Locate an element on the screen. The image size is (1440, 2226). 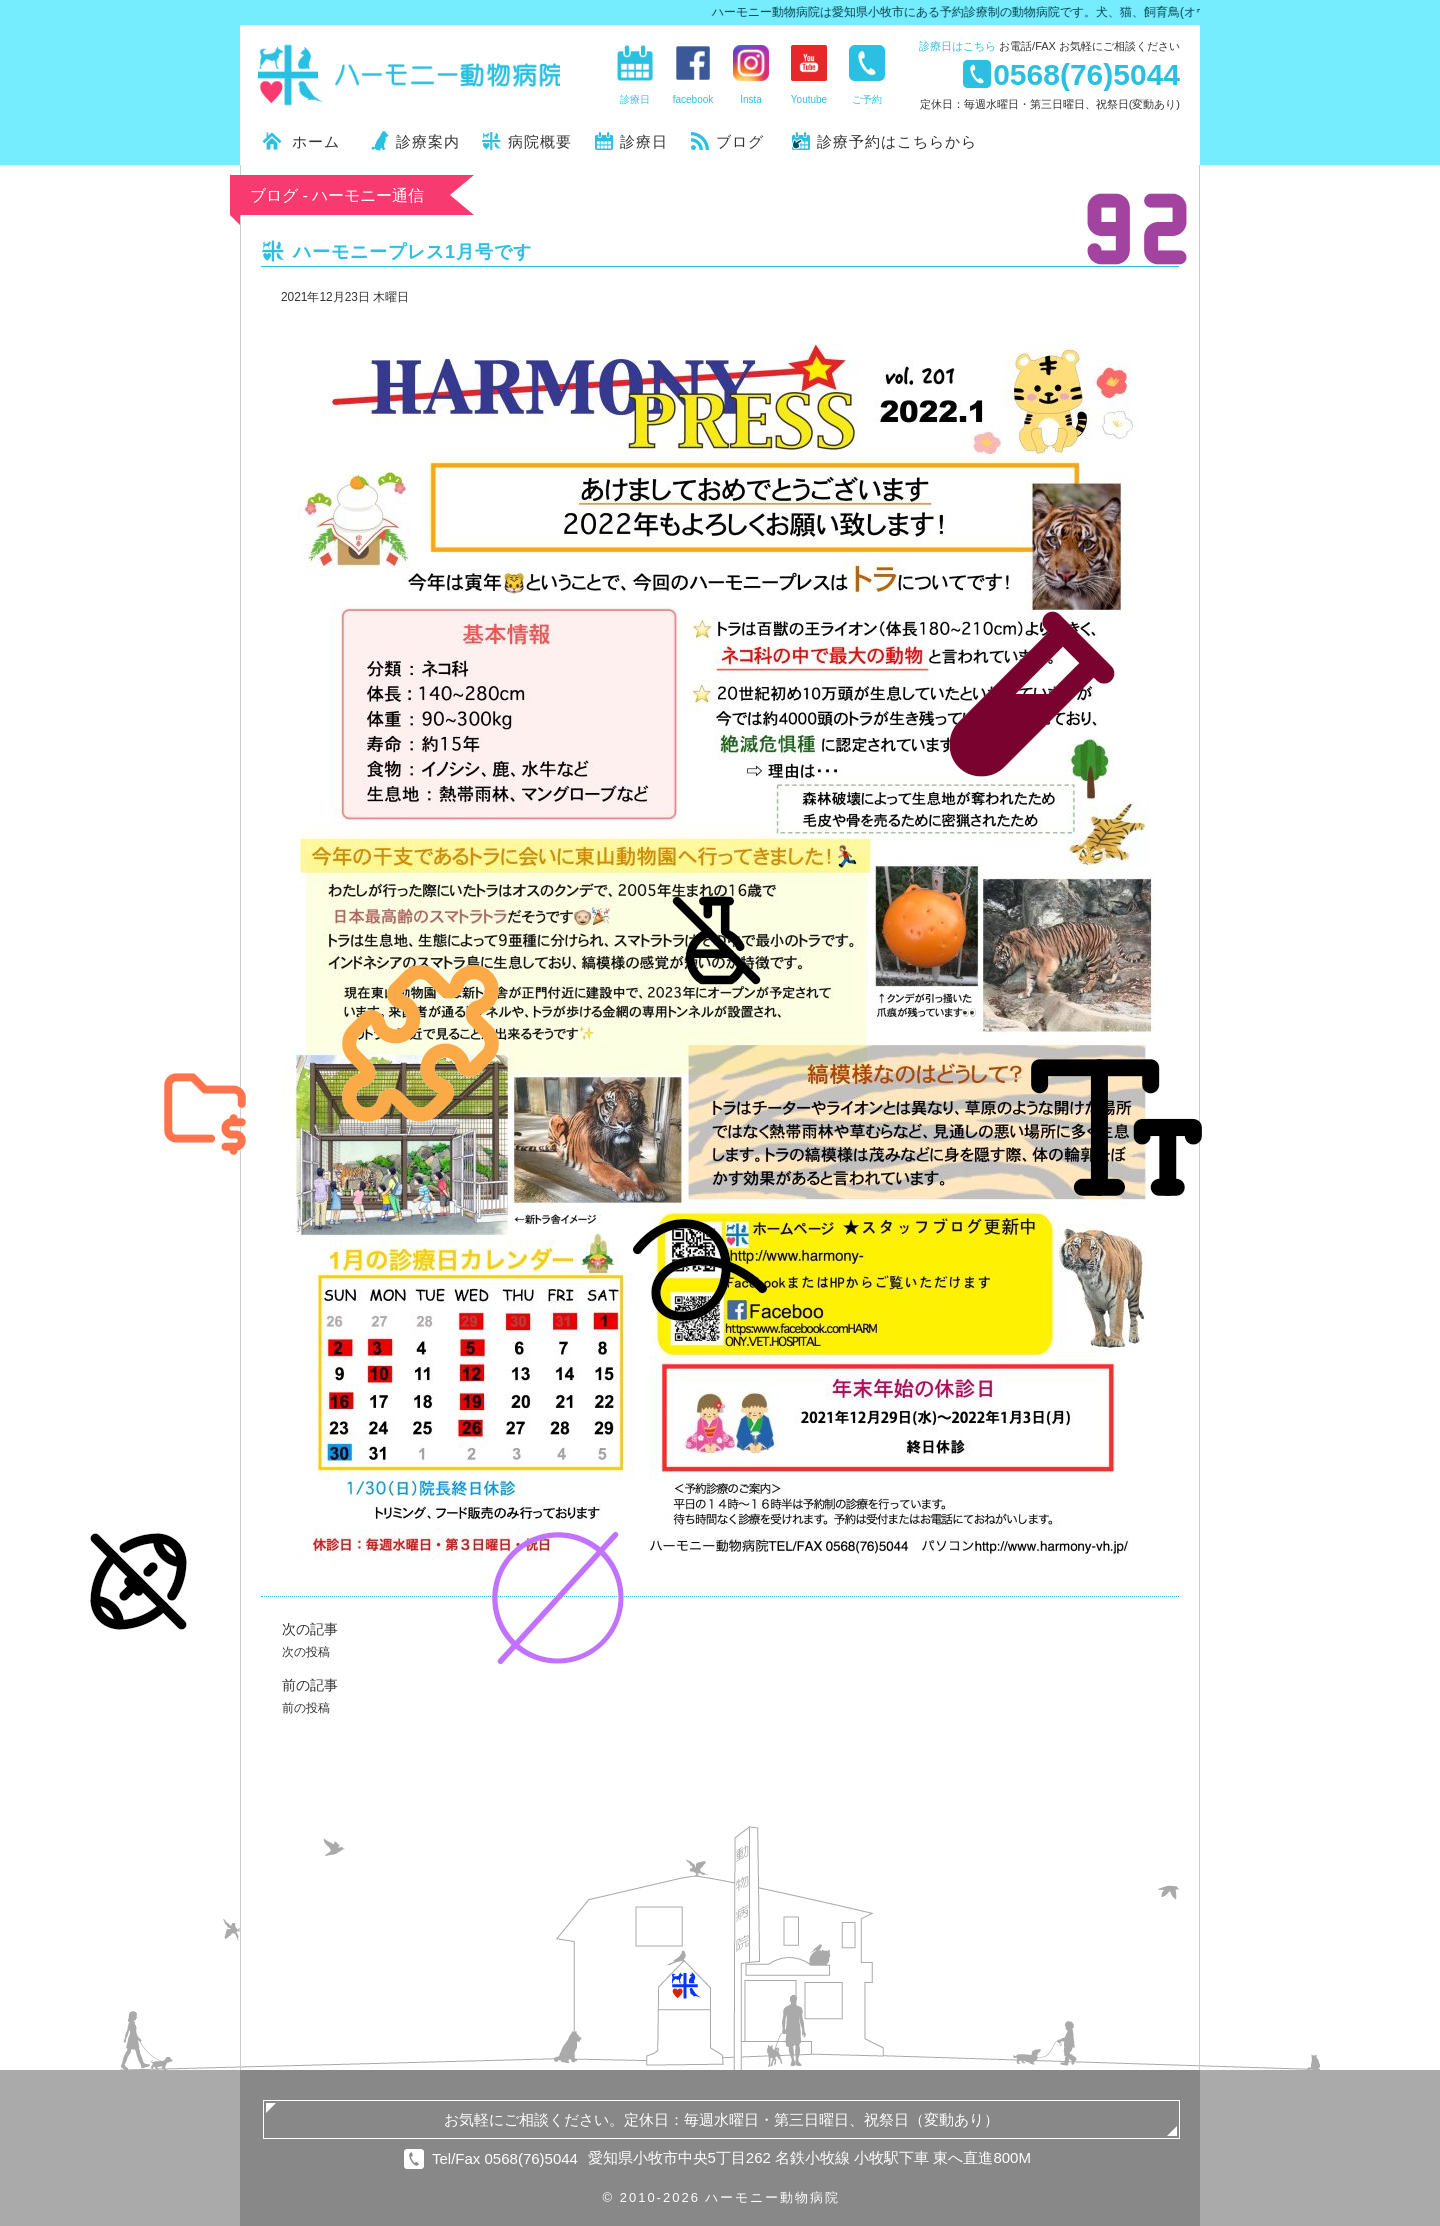
indicates an empty or null state is located at coordinates (558, 1598).